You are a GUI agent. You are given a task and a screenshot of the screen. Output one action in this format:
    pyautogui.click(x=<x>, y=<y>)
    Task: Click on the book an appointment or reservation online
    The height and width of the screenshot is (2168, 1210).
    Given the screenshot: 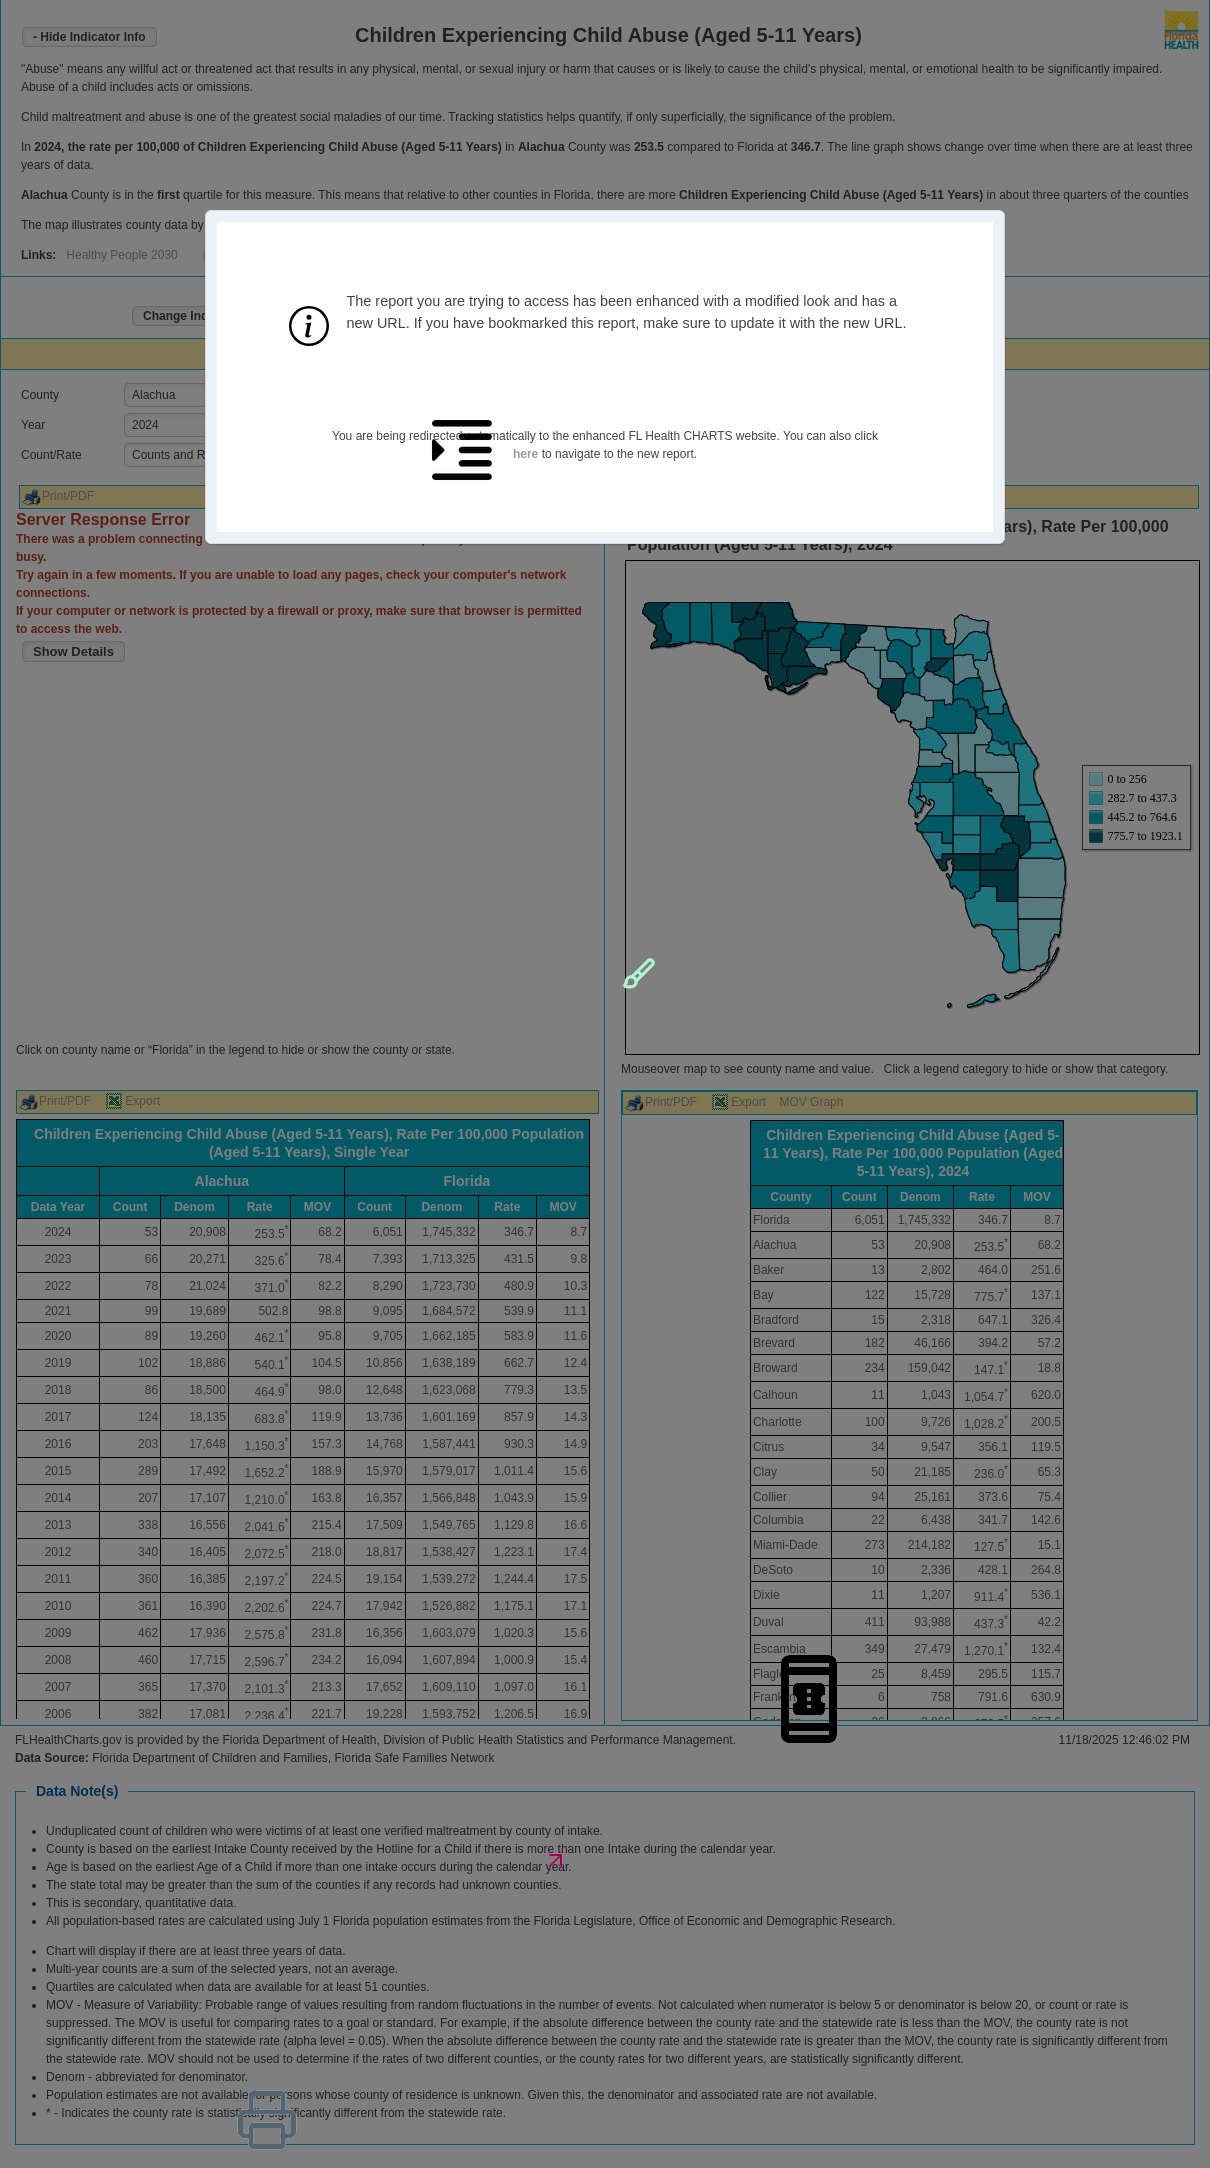 What is the action you would take?
    pyautogui.click(x=809, y=1699)
    